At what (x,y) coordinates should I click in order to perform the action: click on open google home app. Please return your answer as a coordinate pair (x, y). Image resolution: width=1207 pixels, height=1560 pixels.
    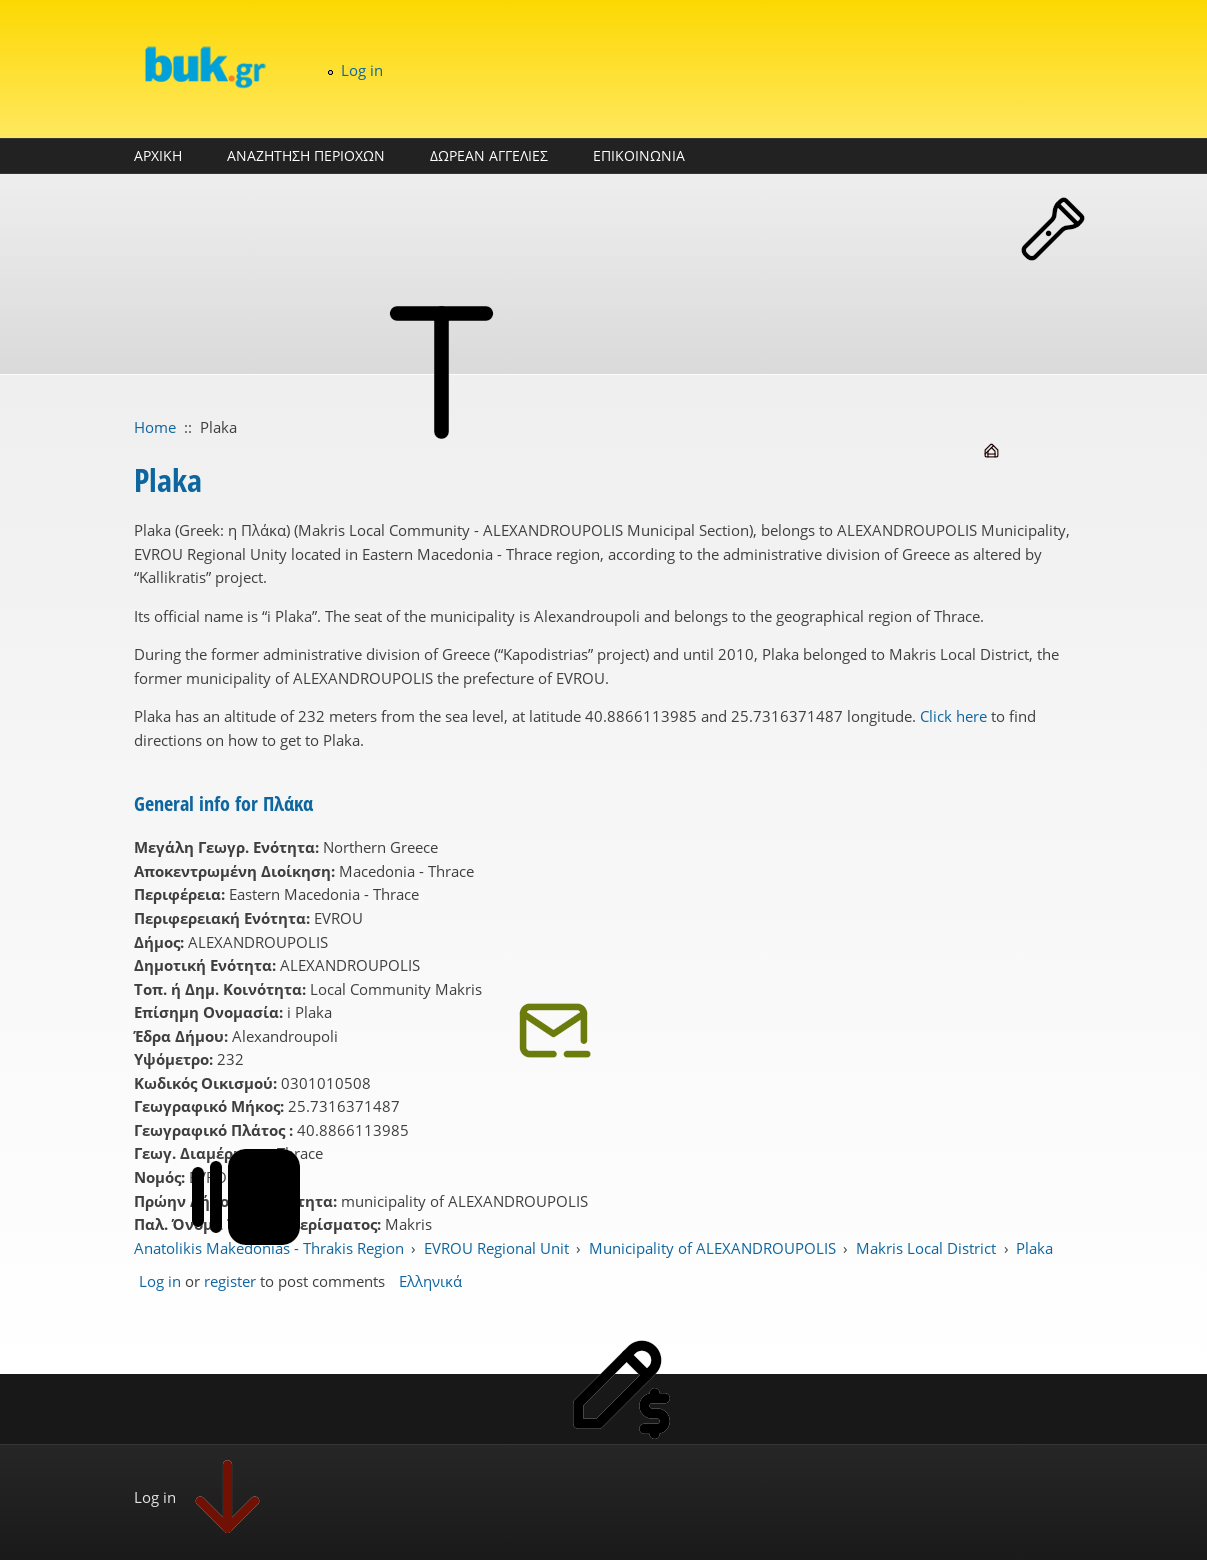
    Looking at the image, I should click on (991, 450).